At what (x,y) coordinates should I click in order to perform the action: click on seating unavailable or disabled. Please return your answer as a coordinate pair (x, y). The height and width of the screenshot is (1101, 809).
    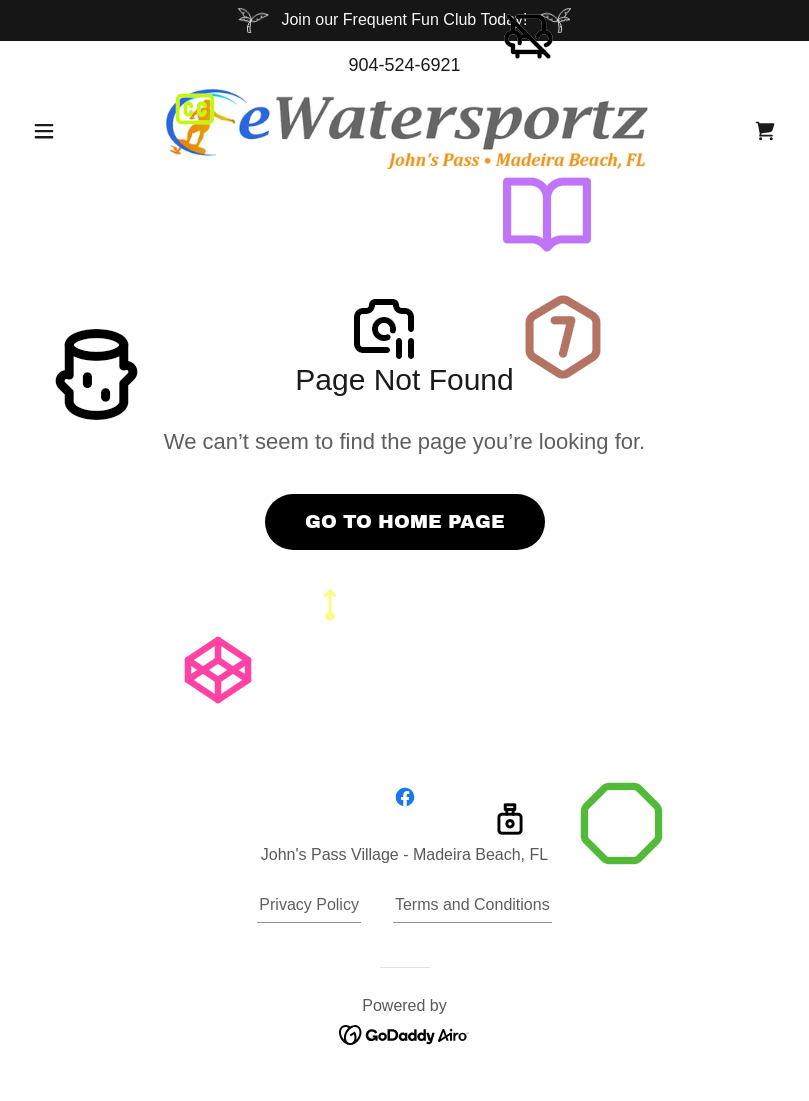
    Looking at the image, I should click on (528, 36).